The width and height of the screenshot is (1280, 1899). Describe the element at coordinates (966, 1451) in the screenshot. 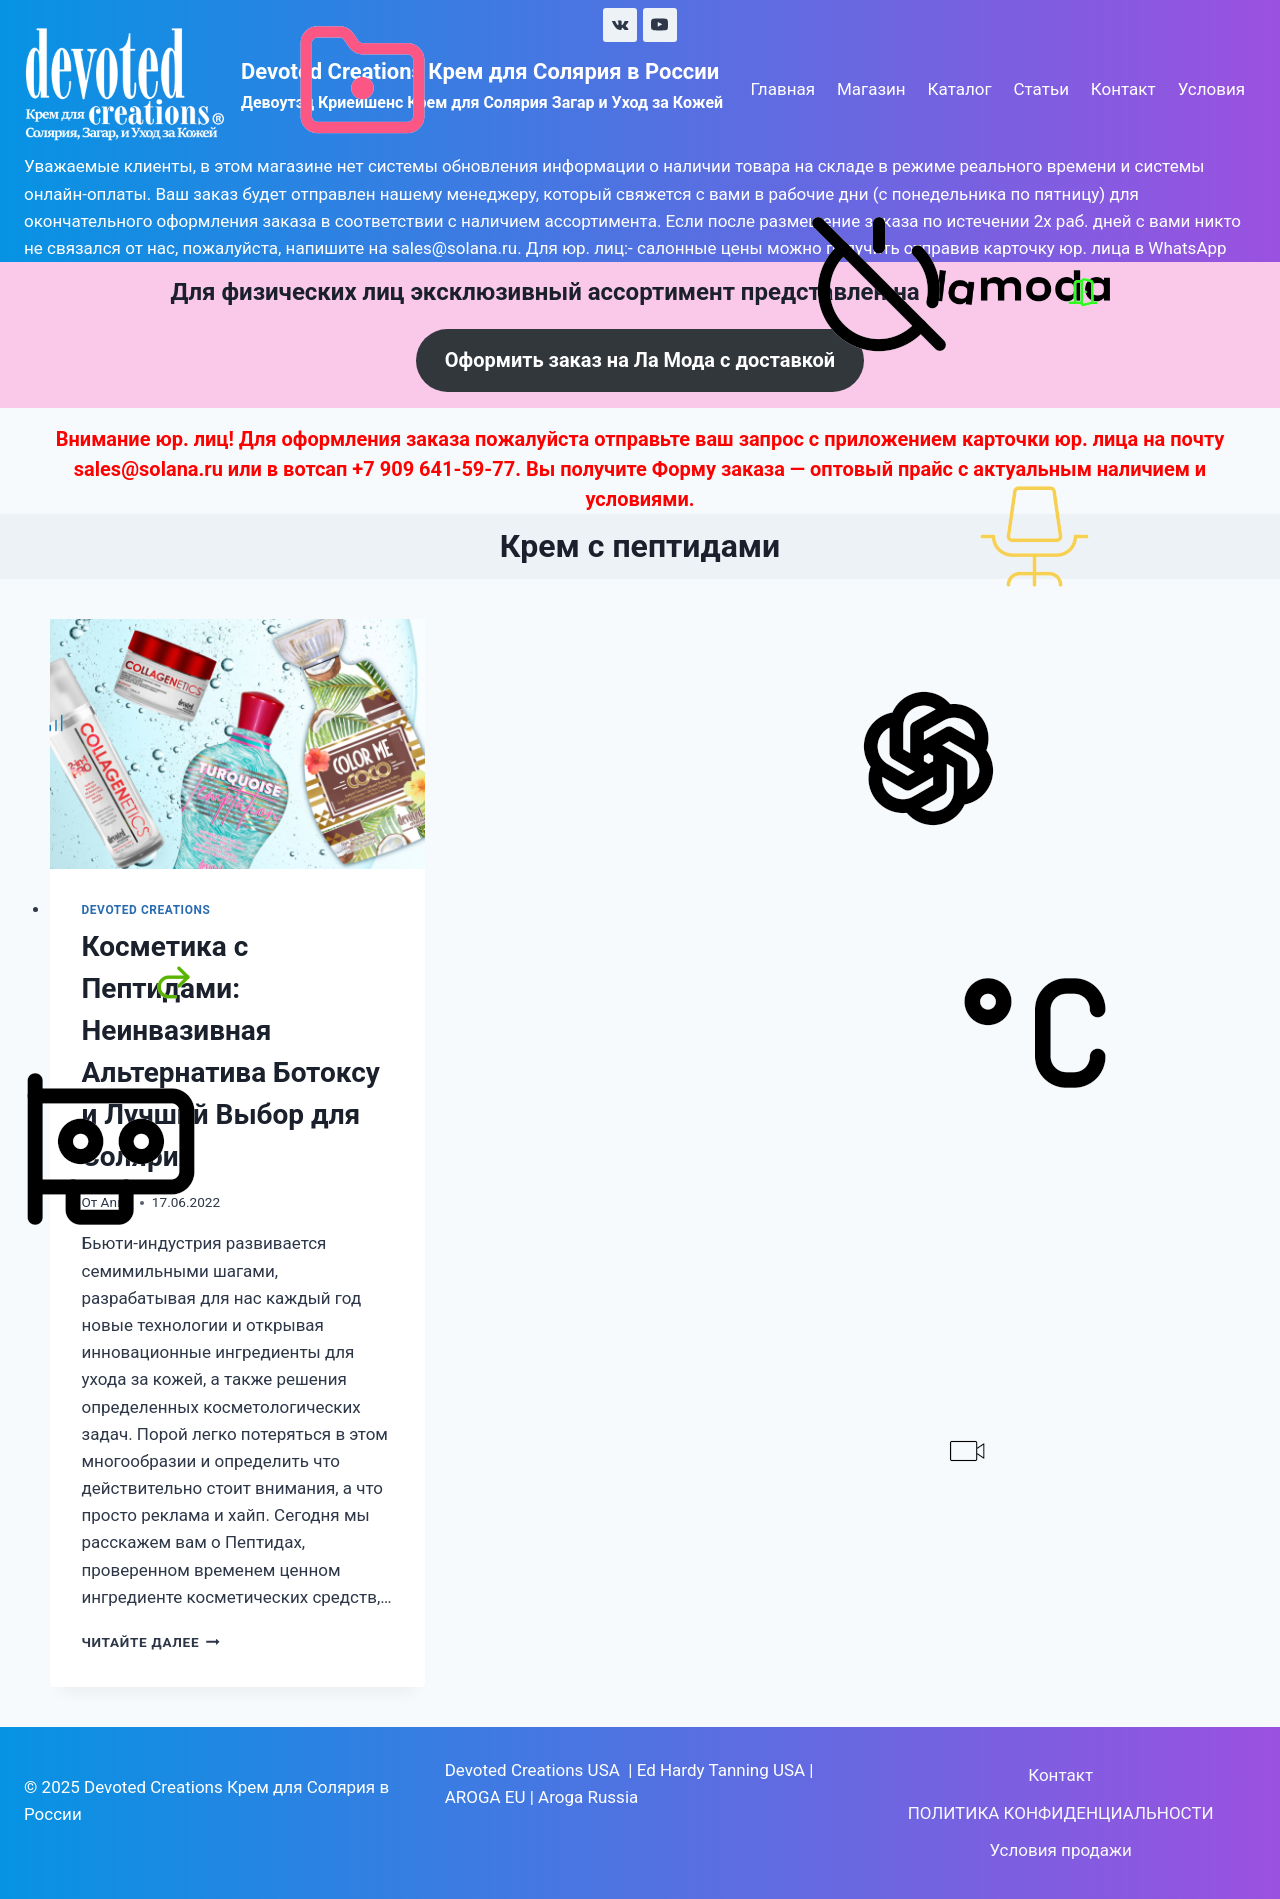

I see `start a video call` at that location.